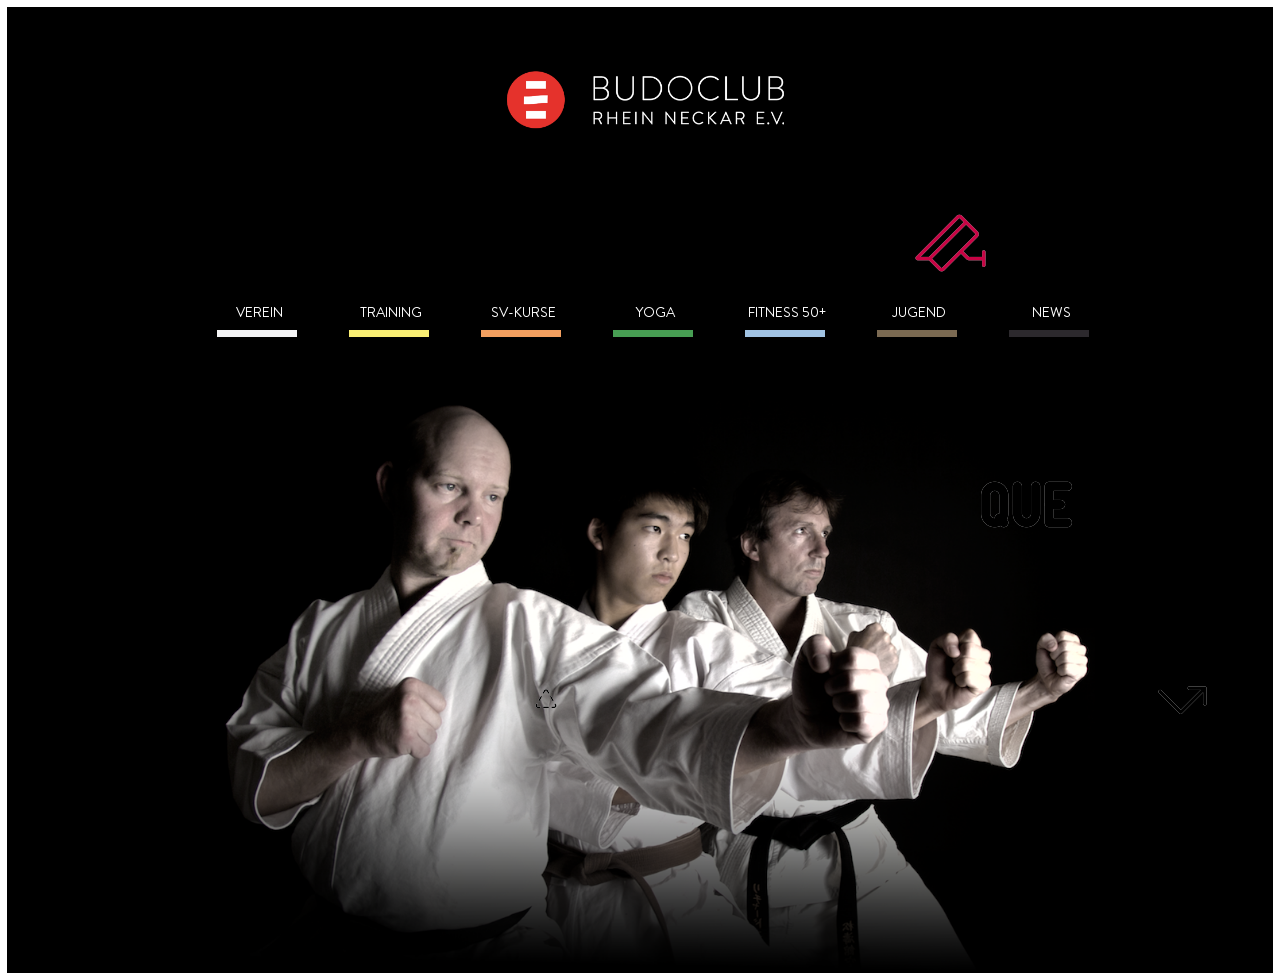  What do you see at coordinates (1182, 698) in the screenshot?
I see `reply to a message` at bounding box center [1182, 698].